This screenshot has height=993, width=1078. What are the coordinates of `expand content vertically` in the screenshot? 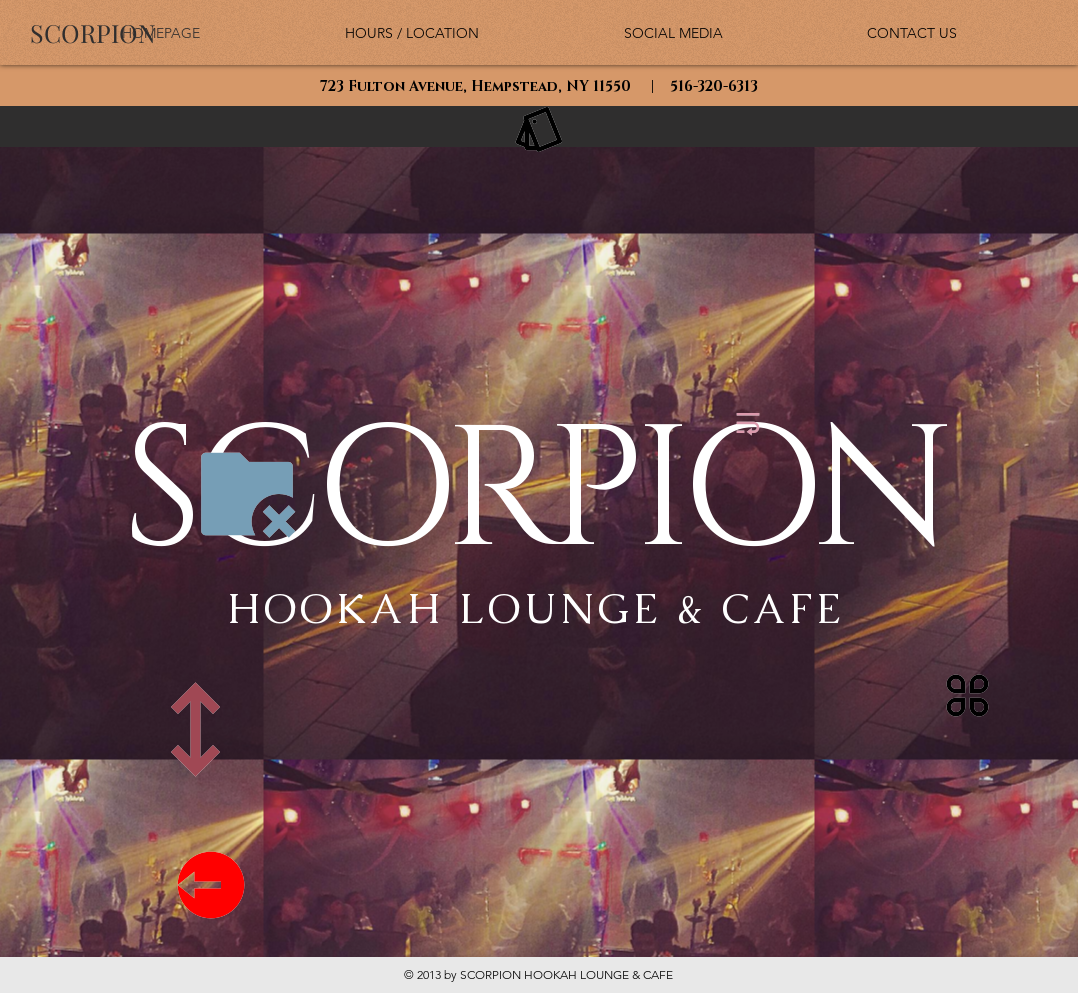 It's located at (195, 729).